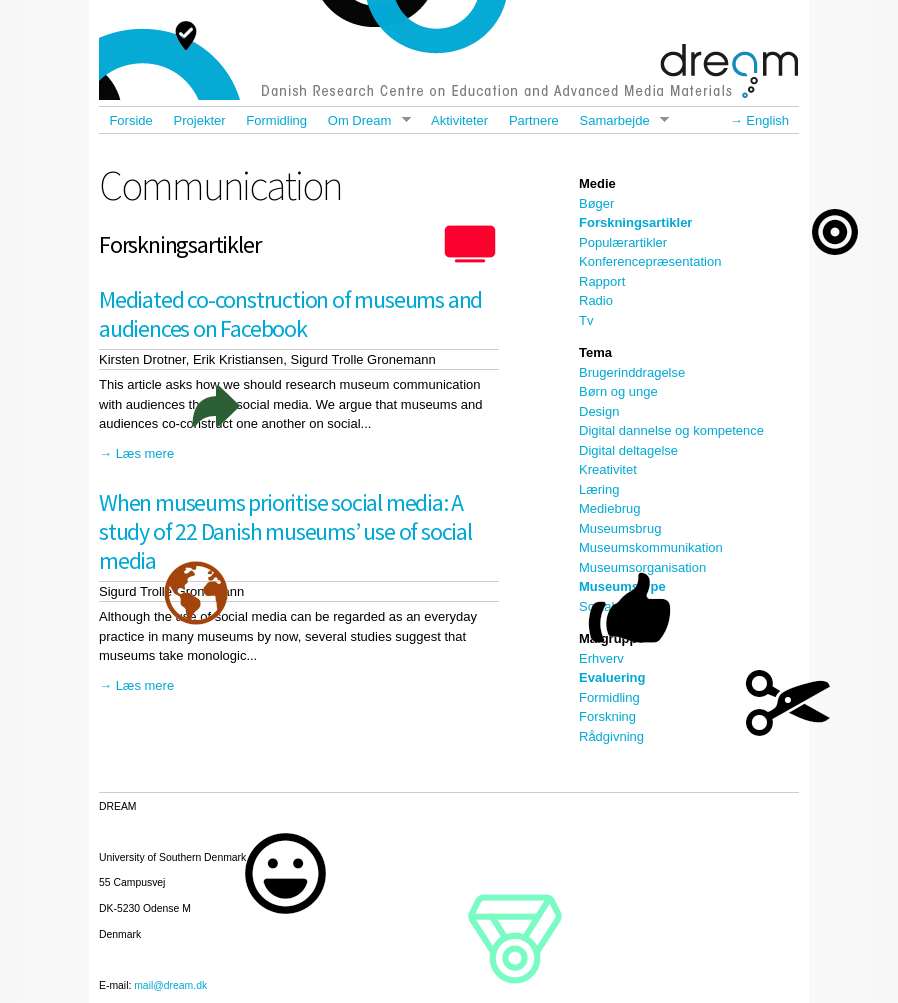 Image resolution: width=898 pixels, height=1003 pixels. What do you see at coordinates (835, 232) in the screenshot?
I see `an open issue in your feed` at bounding box center [835, 232].